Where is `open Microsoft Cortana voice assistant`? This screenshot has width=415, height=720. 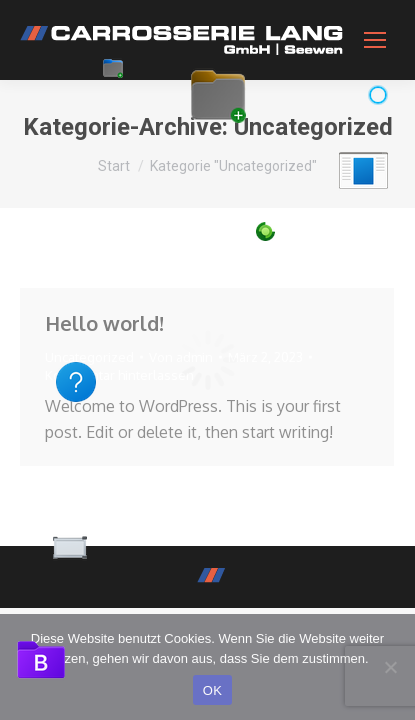 open Microsoft Cortana voice assistant is located at coordinates (378, 95).